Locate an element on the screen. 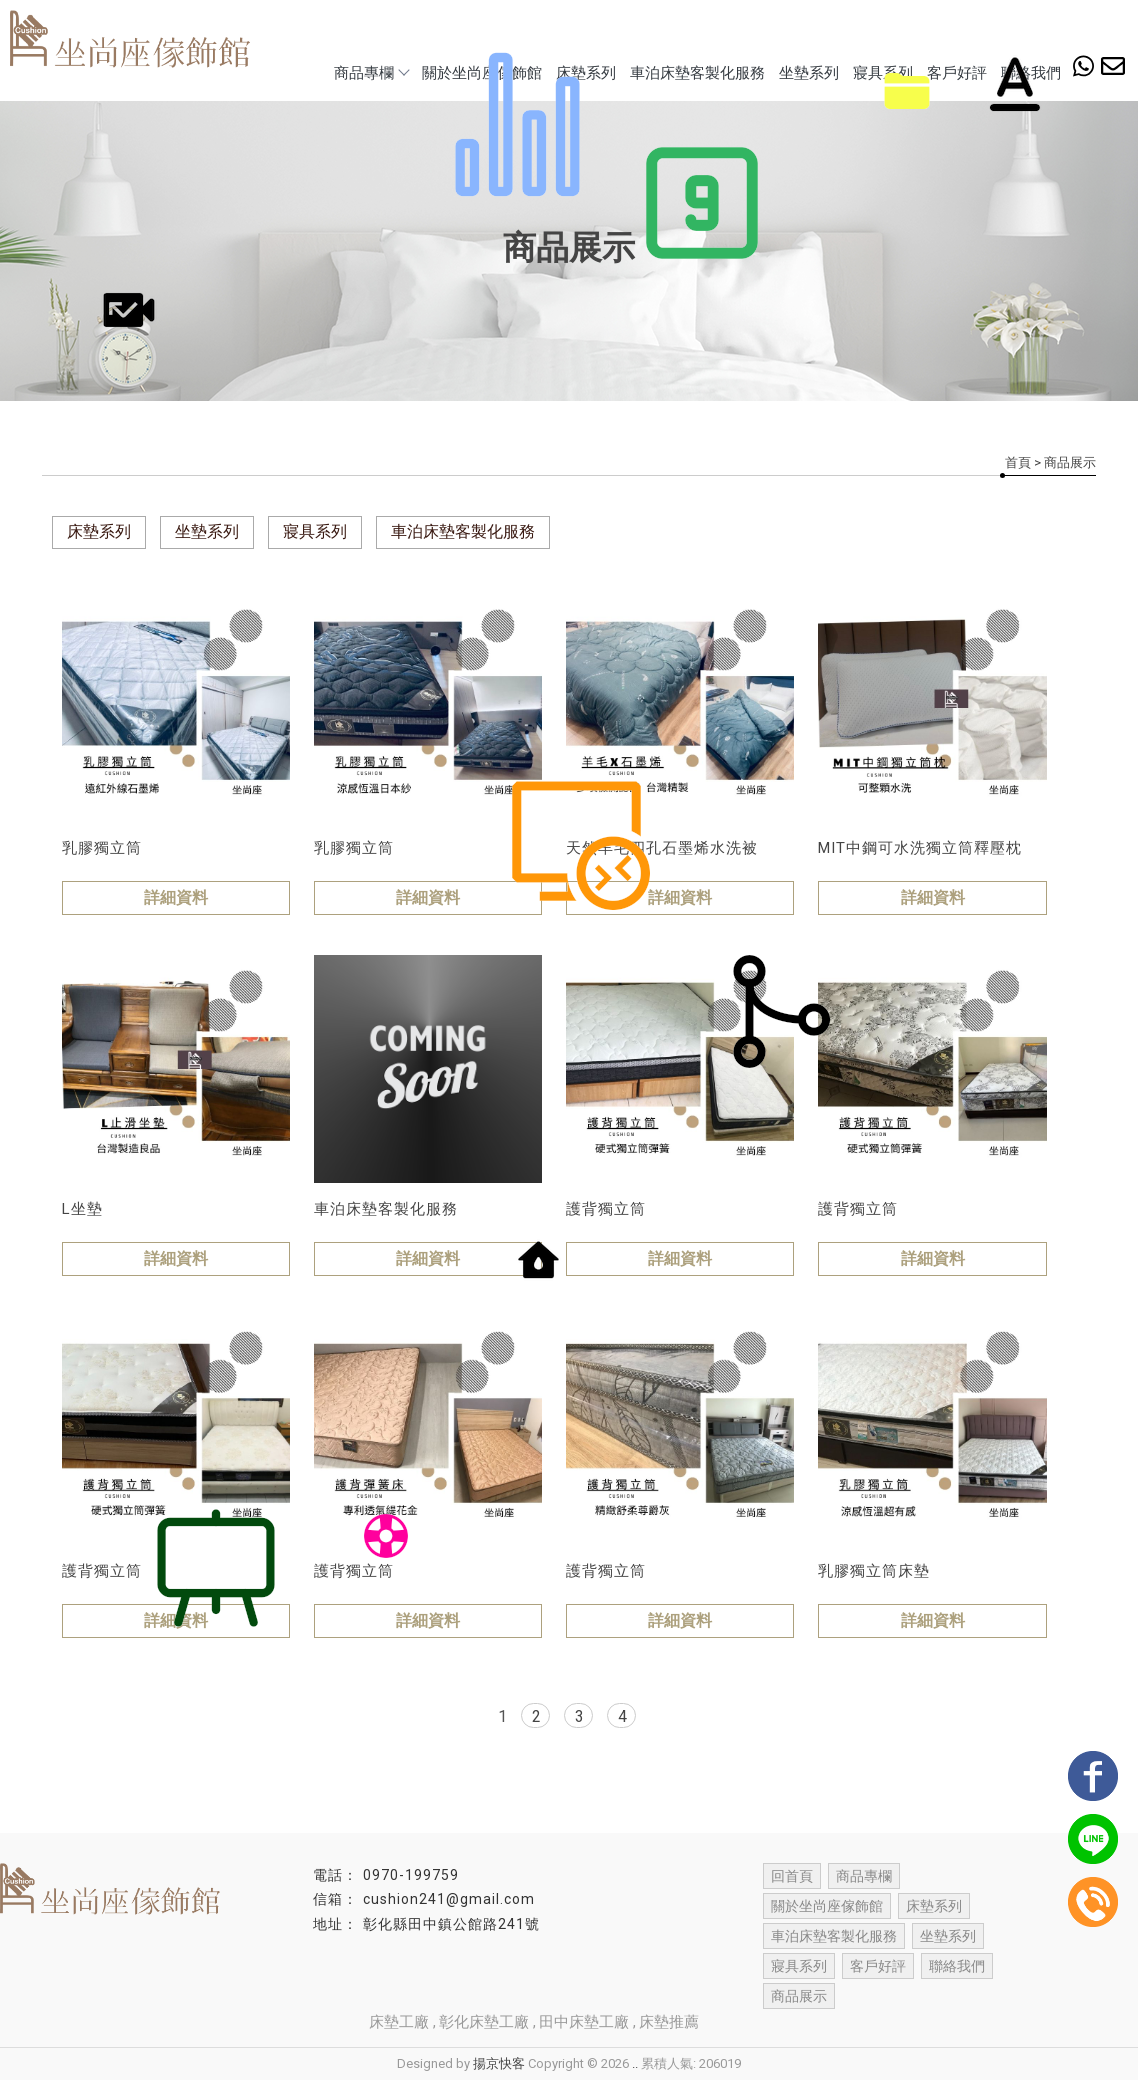 This screenshot has height=2080, width=1138. merge branches in version control is located at coordinates (781, 1011).